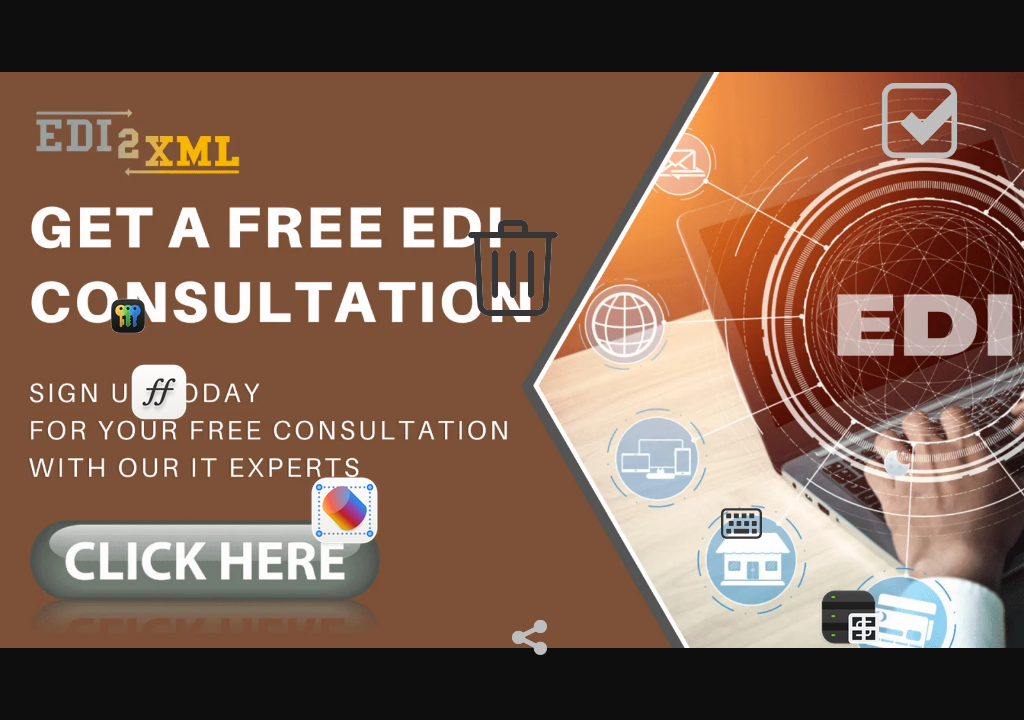 This screenshot has height=720, width=1024. Describe the element at coordinates (919, 120) in the screenshot. I see `indicates a selected or enabled option` at that location.